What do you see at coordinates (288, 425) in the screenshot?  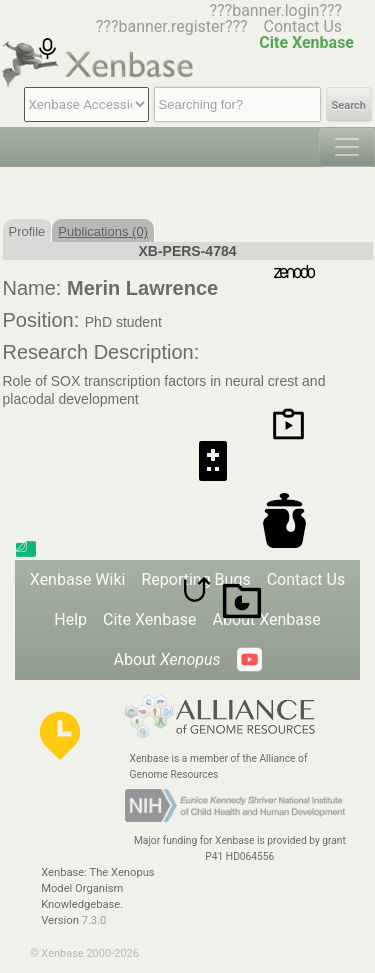 I see `start a presentation slideshow` at bounding box center [288, 425].